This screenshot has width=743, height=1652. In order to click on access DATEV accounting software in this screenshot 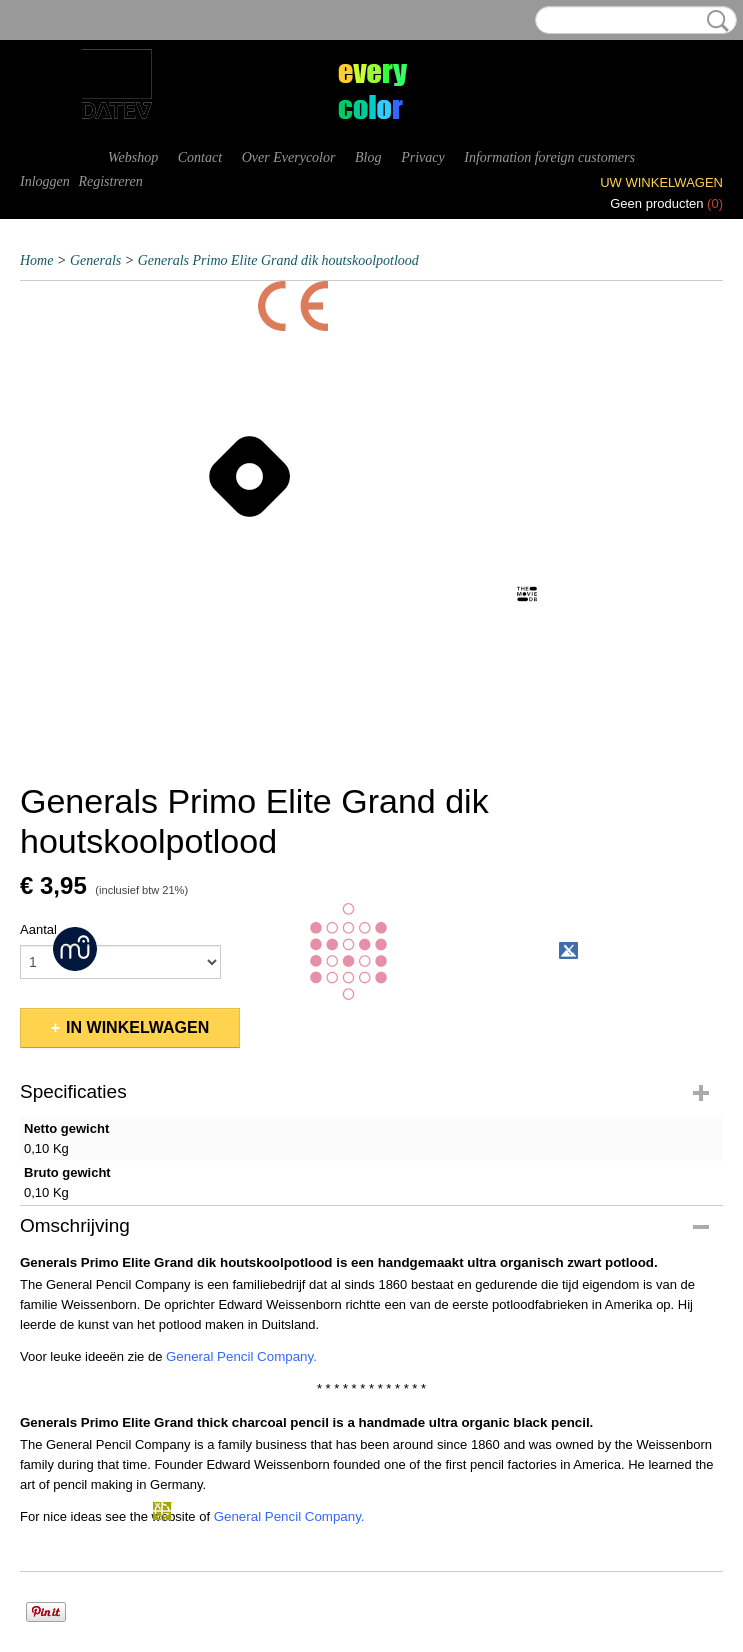, I will do `click(117, 84)`.